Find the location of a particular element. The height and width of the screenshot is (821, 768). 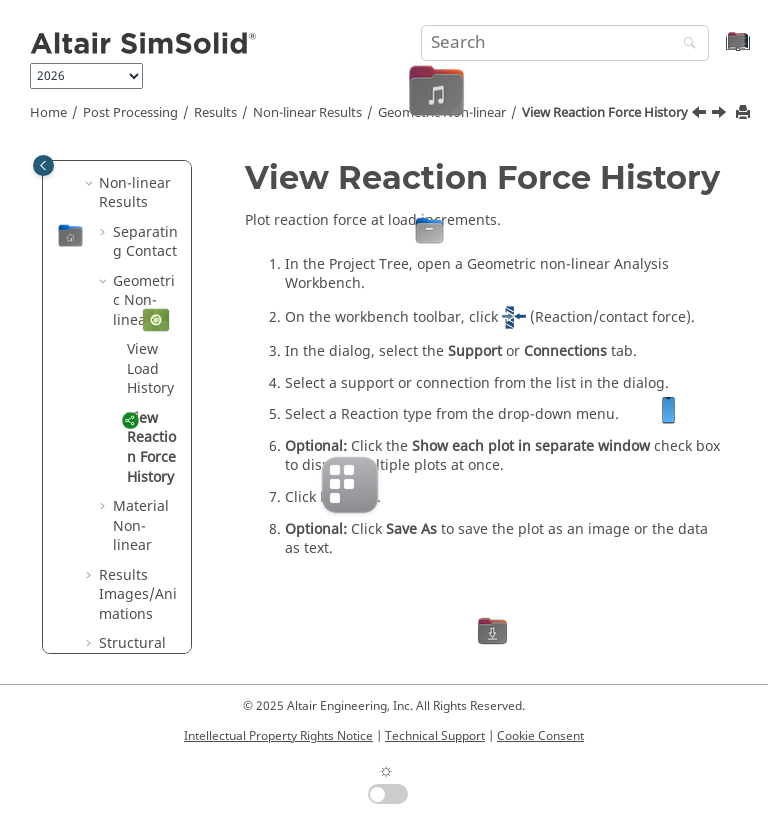

access your desktop folder is located at coordinates (156, 319).